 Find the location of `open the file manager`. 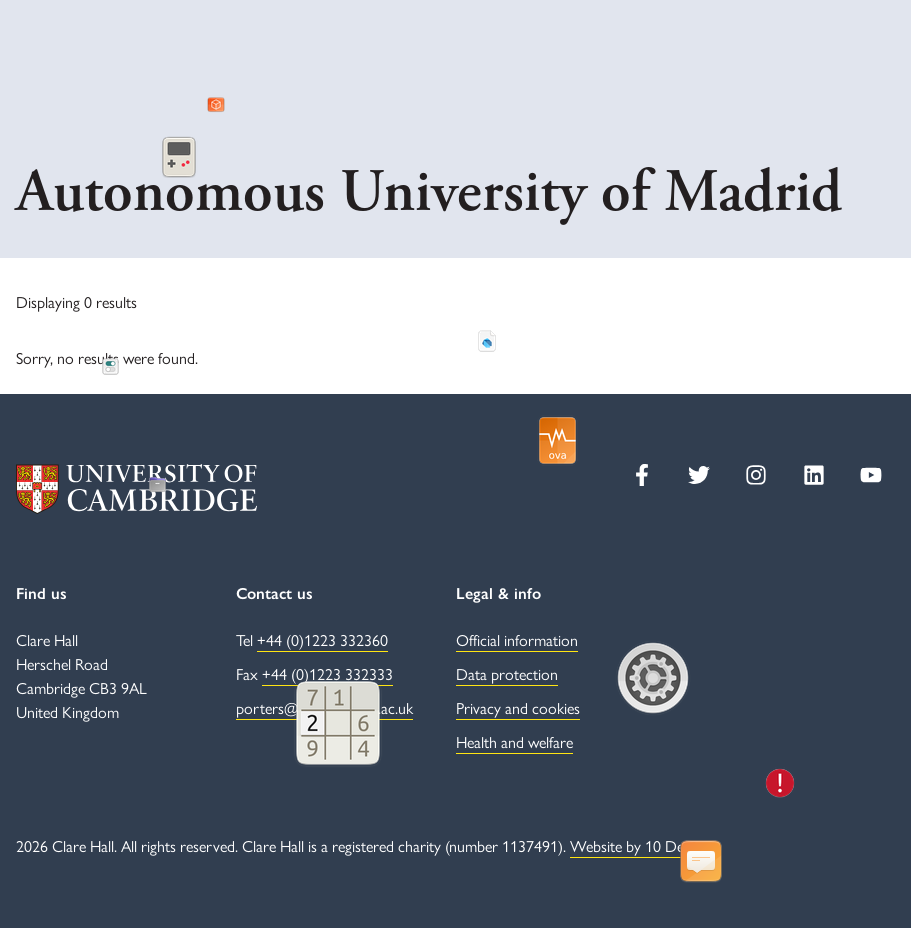

open the file manager is located at coordinates (157, 484).